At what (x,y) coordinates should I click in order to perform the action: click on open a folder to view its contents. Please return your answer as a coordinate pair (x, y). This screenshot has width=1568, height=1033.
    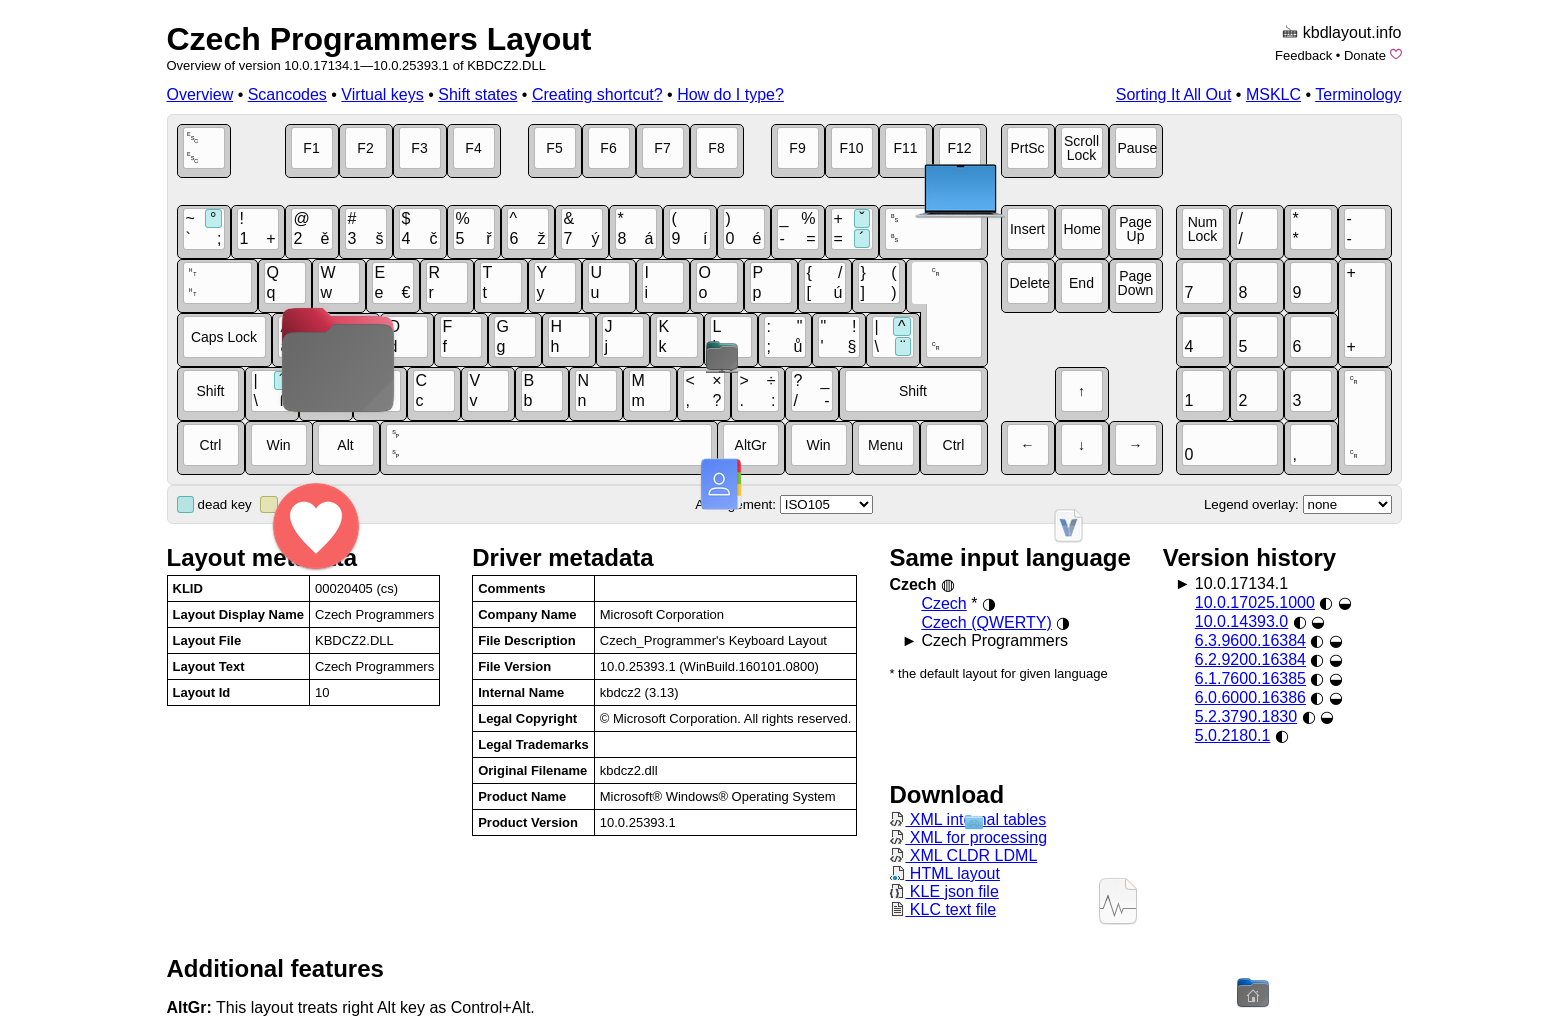
    Looking at the image, I should click on (338, 360).